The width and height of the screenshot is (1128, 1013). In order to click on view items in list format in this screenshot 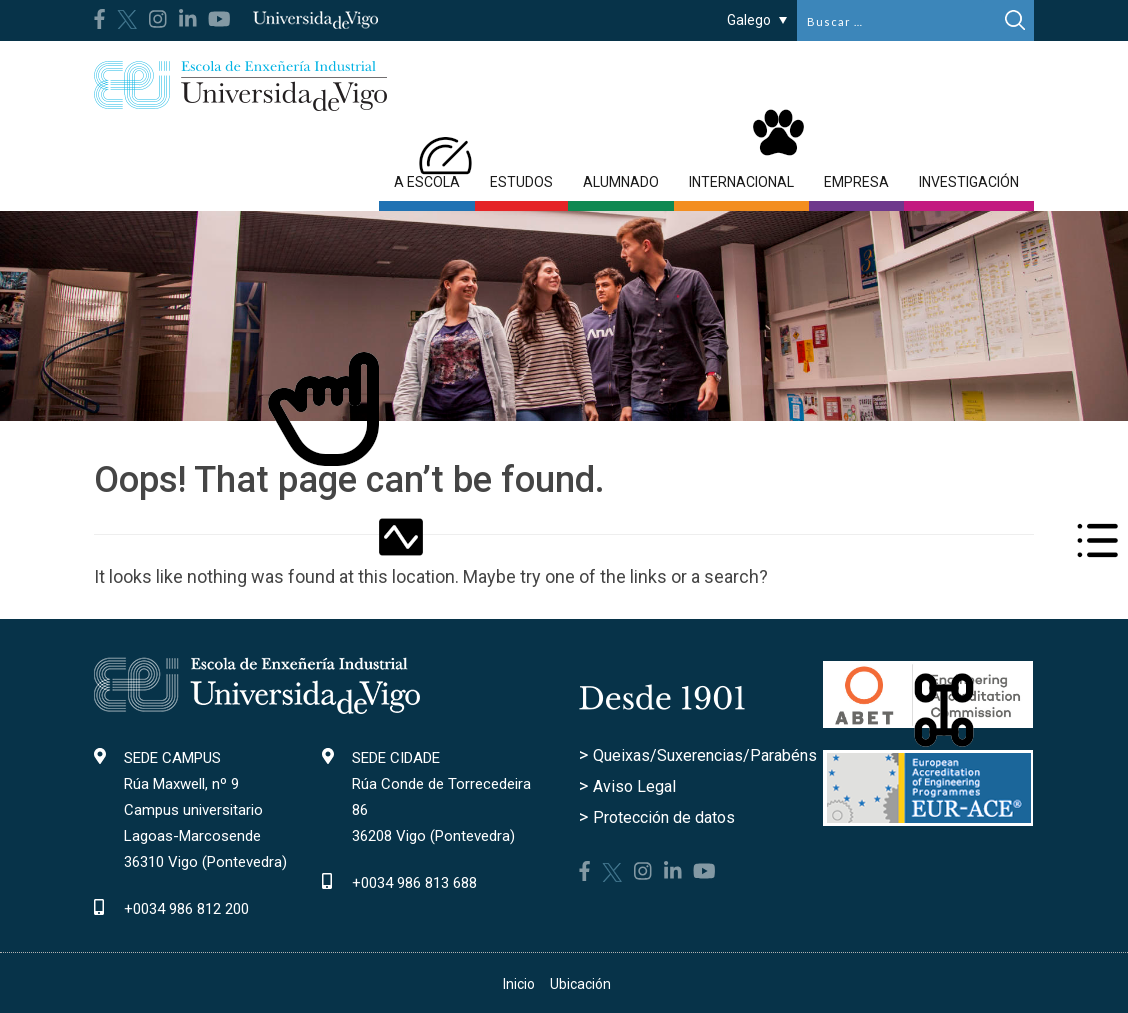, I will do `click(1096, 540)`.